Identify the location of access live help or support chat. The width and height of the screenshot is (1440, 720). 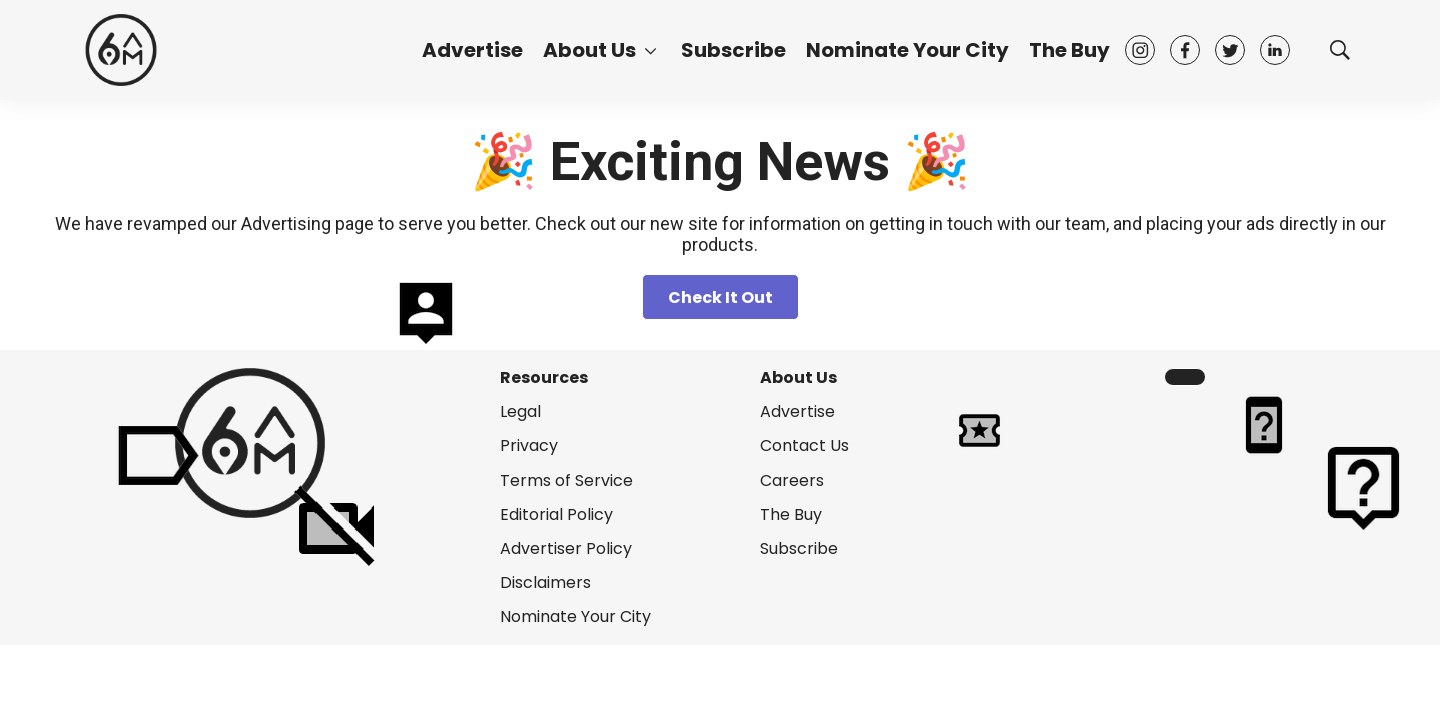
(1363, 486).